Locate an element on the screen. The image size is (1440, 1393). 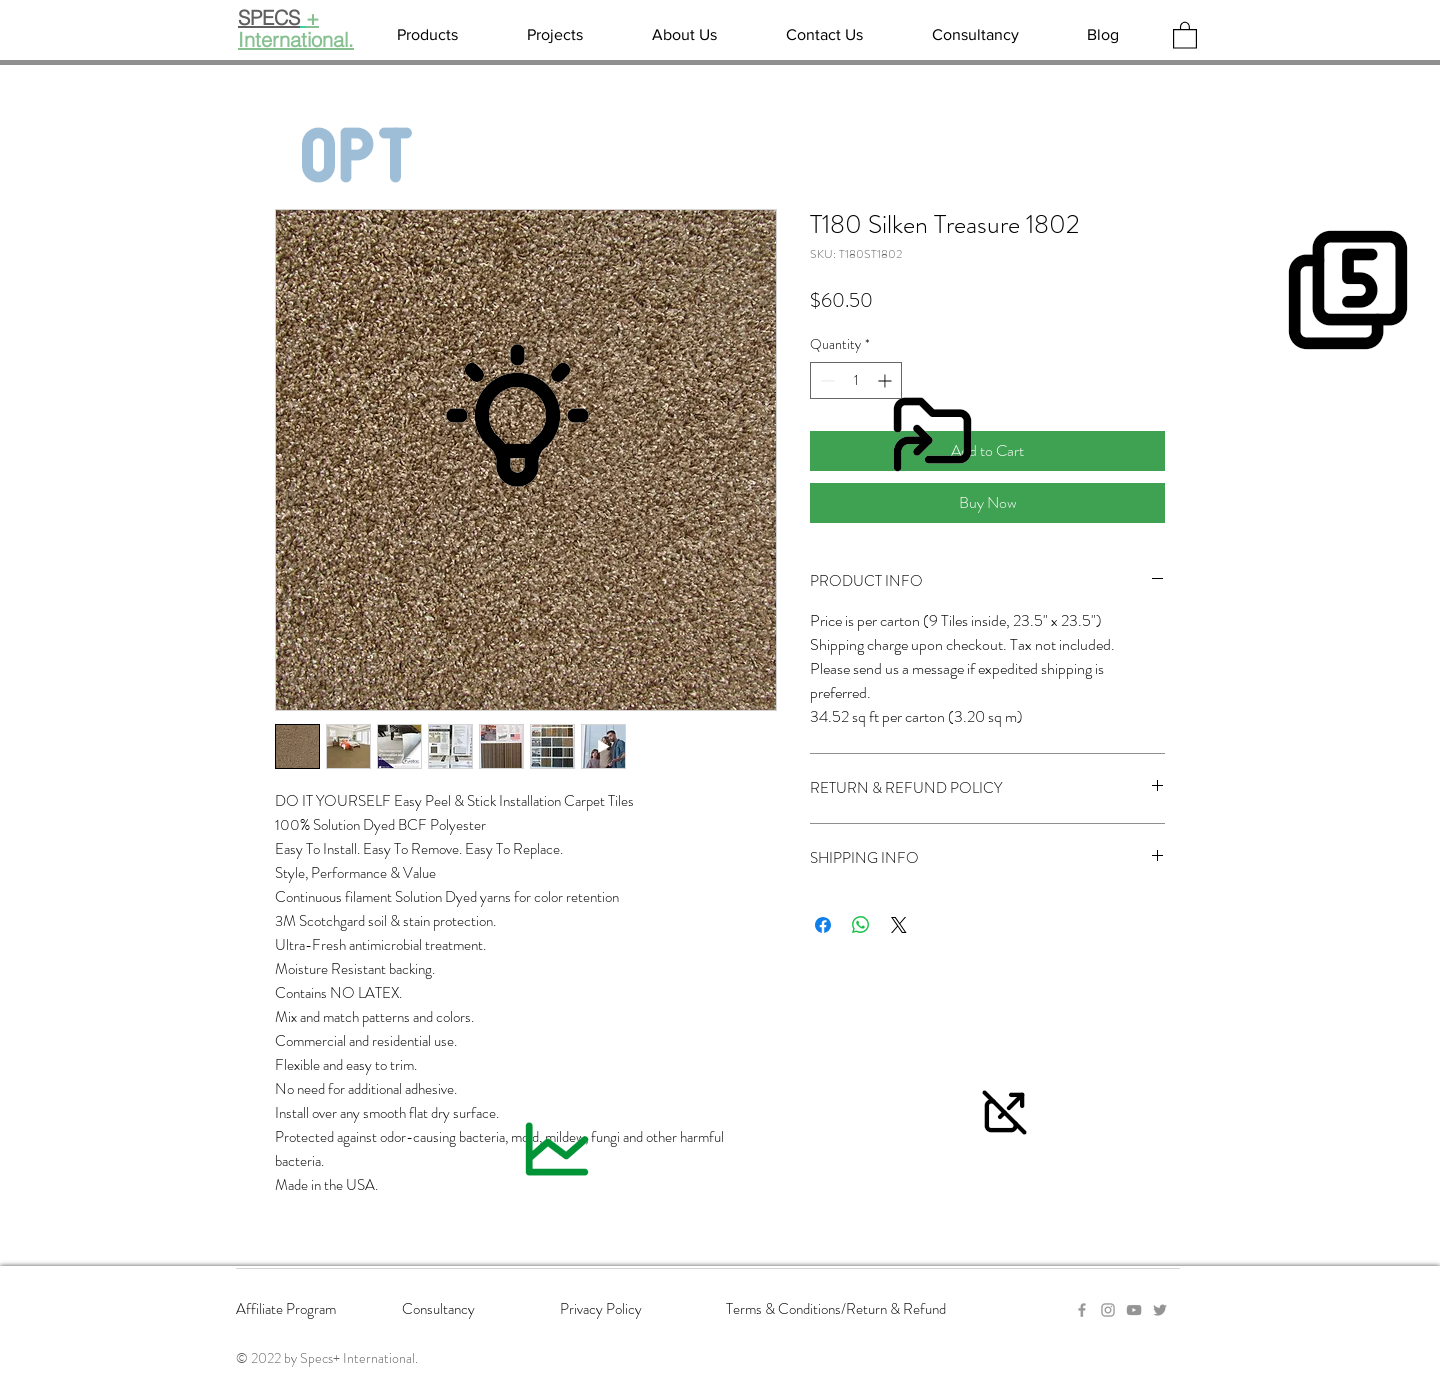
view analytics or statistics is located at coordinates (557, 1149).